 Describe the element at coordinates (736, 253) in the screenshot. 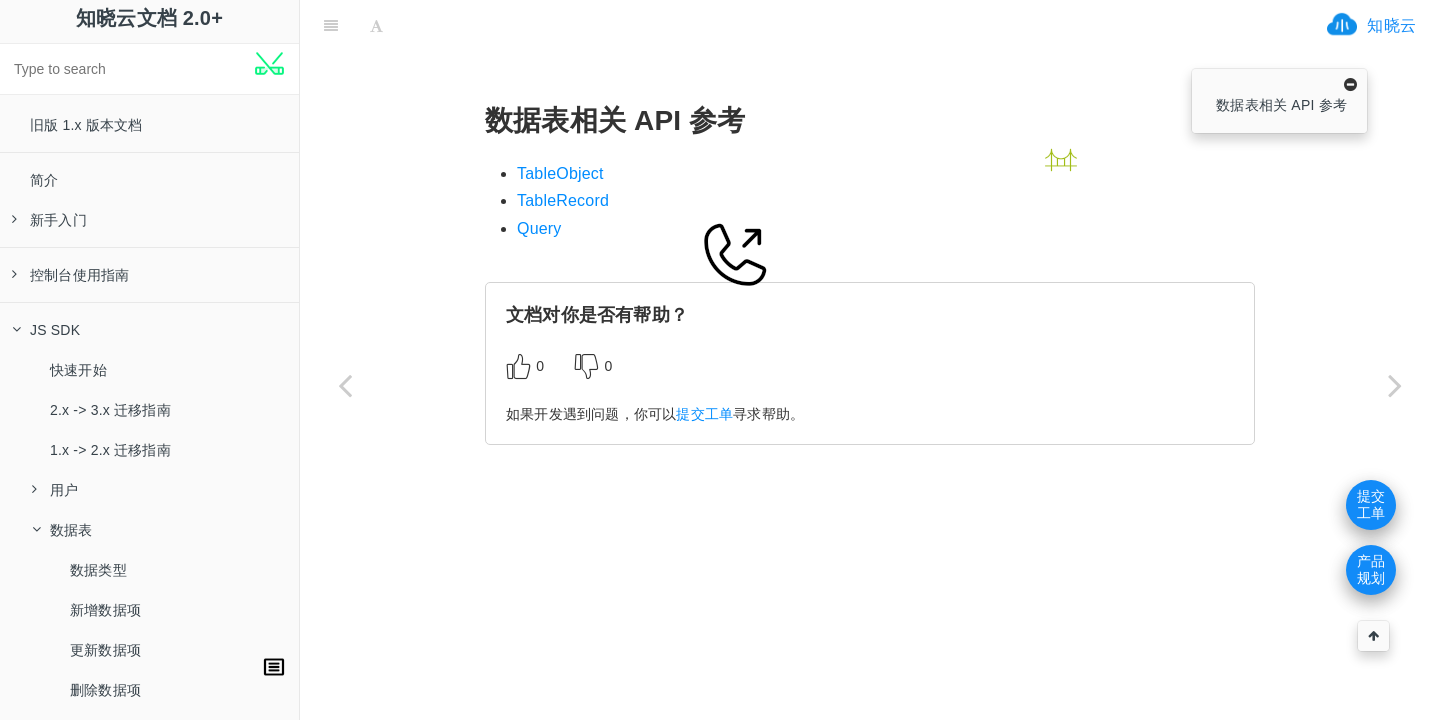

I see `make an outgoing call` at that location.